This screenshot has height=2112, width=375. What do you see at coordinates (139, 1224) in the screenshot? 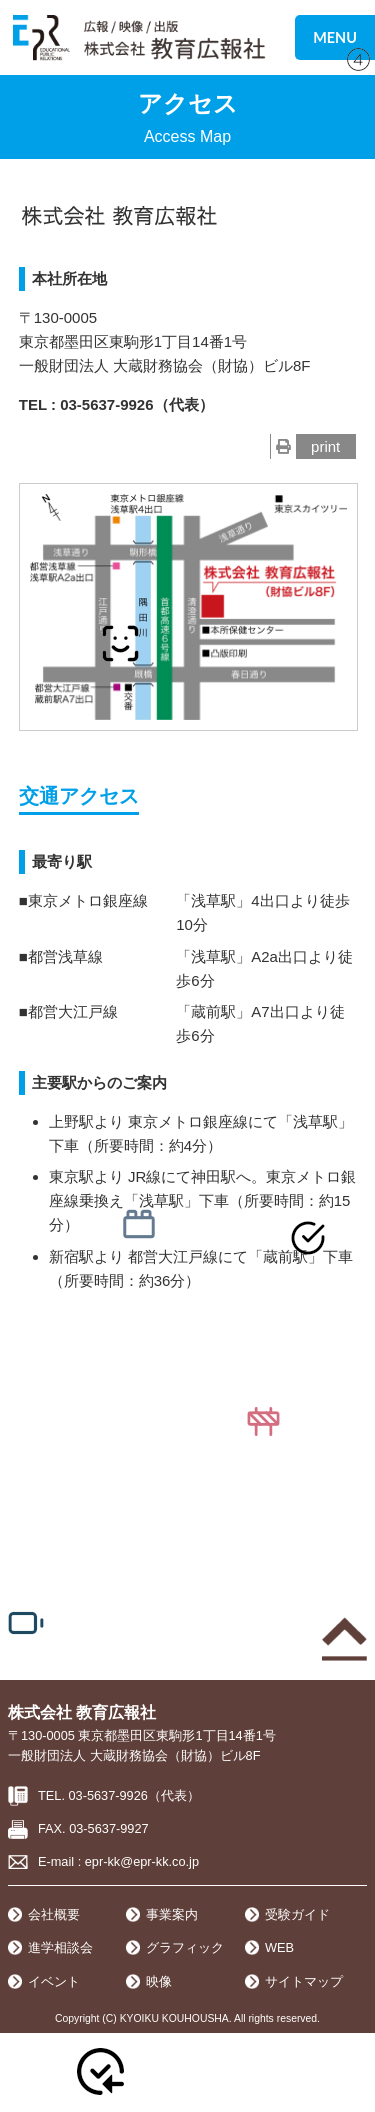
I see `access building blocks or modular components` at bounding box center [139, 1224].